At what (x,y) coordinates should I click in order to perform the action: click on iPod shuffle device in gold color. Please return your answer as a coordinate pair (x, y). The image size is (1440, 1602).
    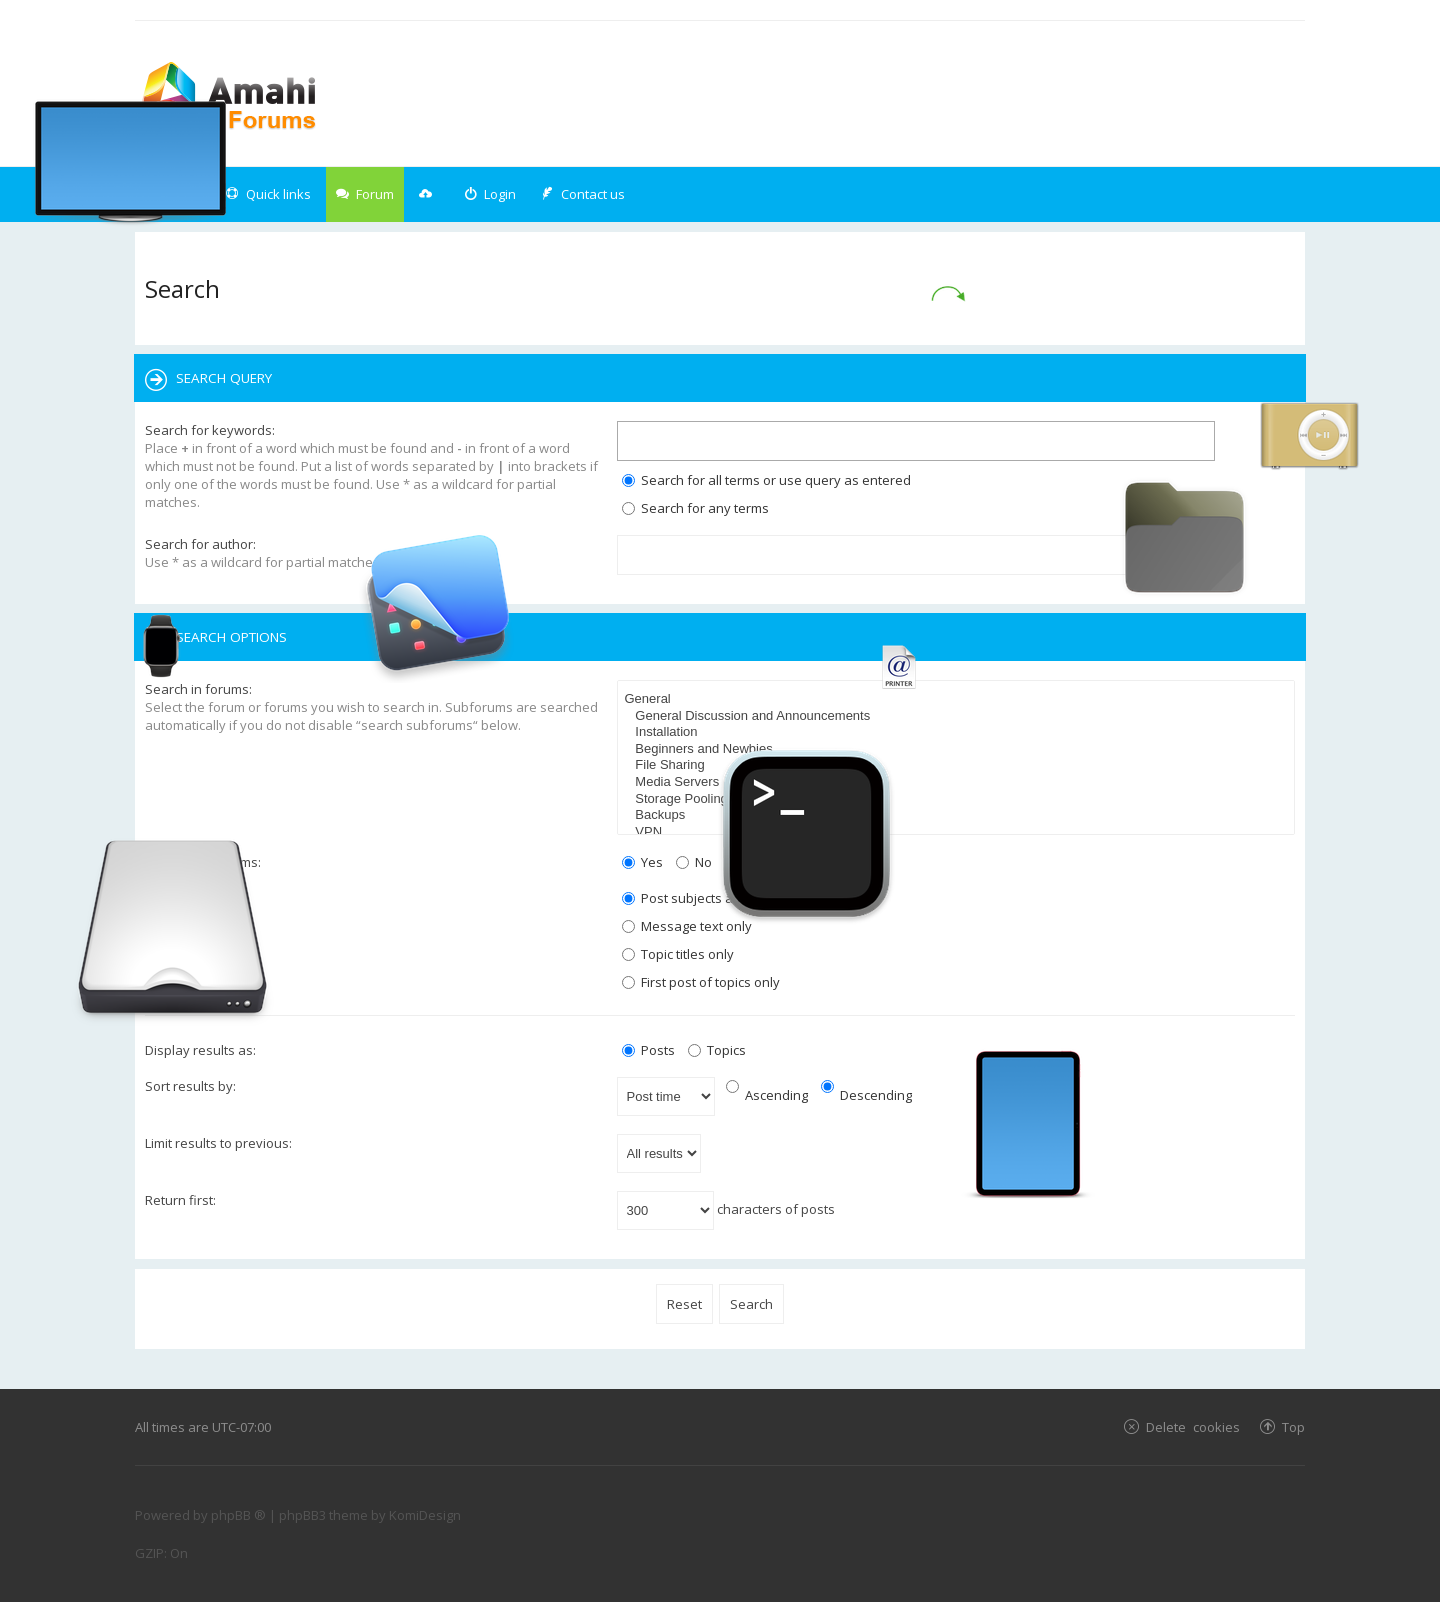
    Looking at the image, I should click on (1309, 417).